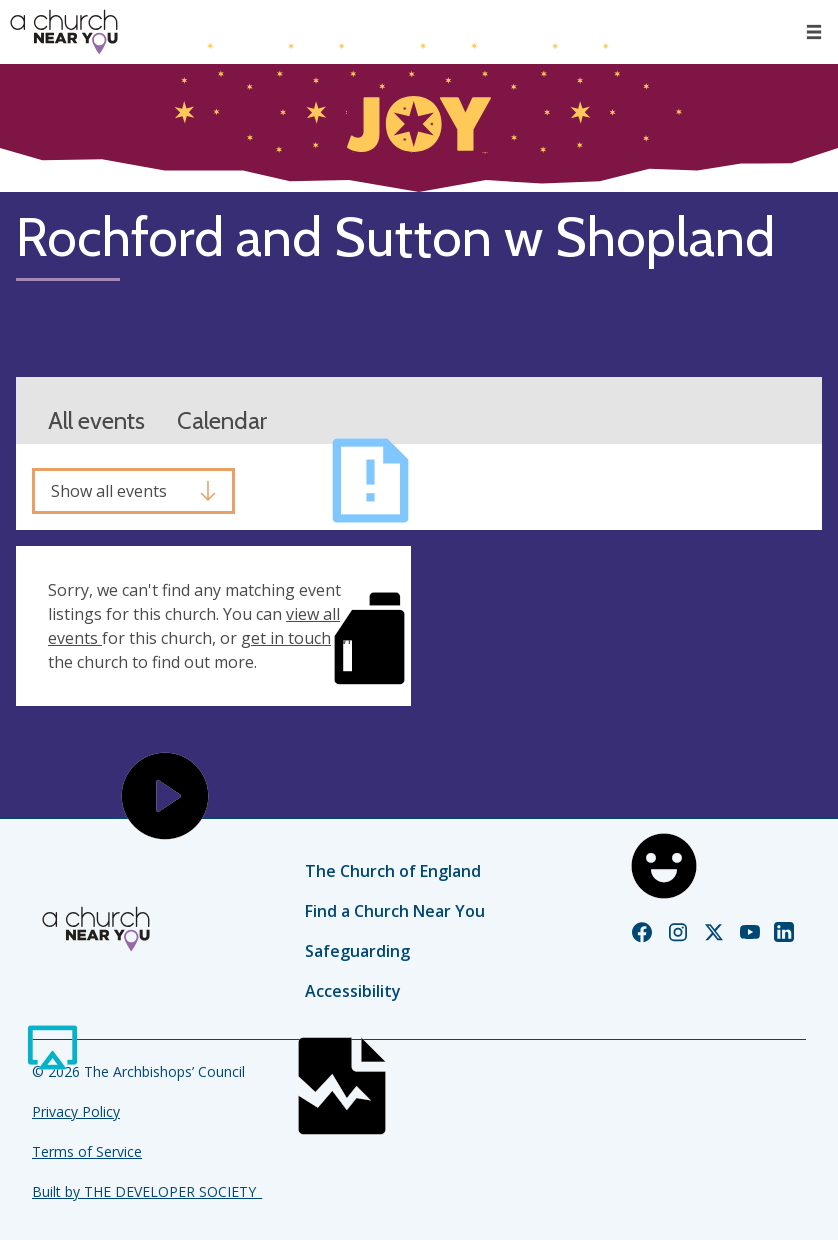 The width and height of the screenshot is (838, 1240). I want to click on stream content to an external display via airplay, so click(52, 1047).